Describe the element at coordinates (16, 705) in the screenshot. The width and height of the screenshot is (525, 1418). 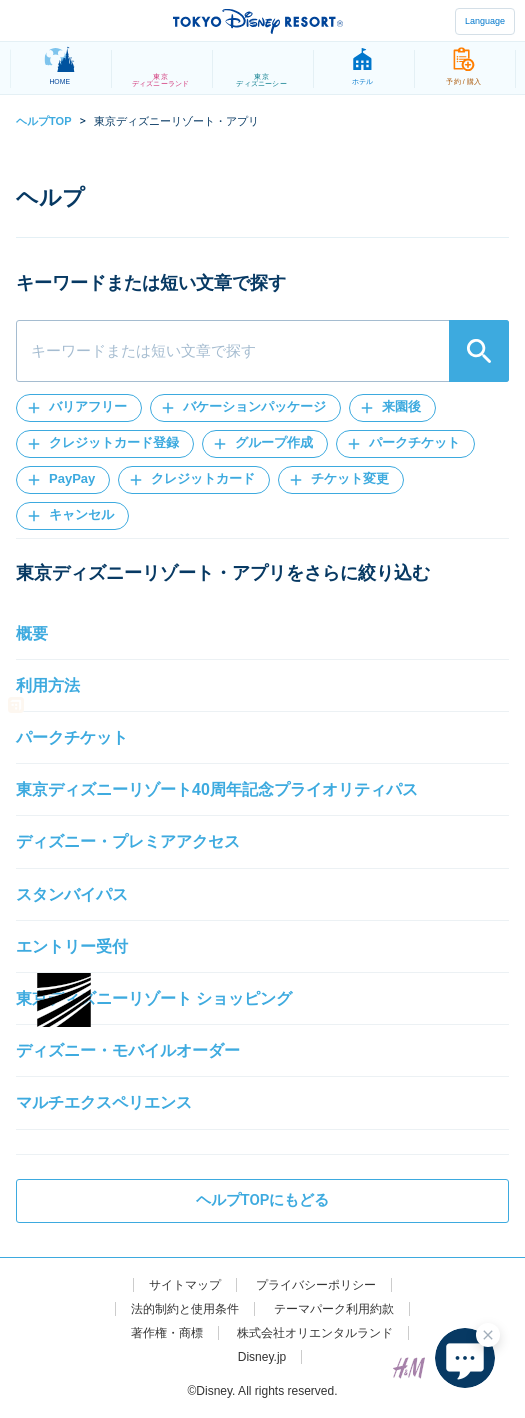
I see `open the Hotels.com app` at that location.